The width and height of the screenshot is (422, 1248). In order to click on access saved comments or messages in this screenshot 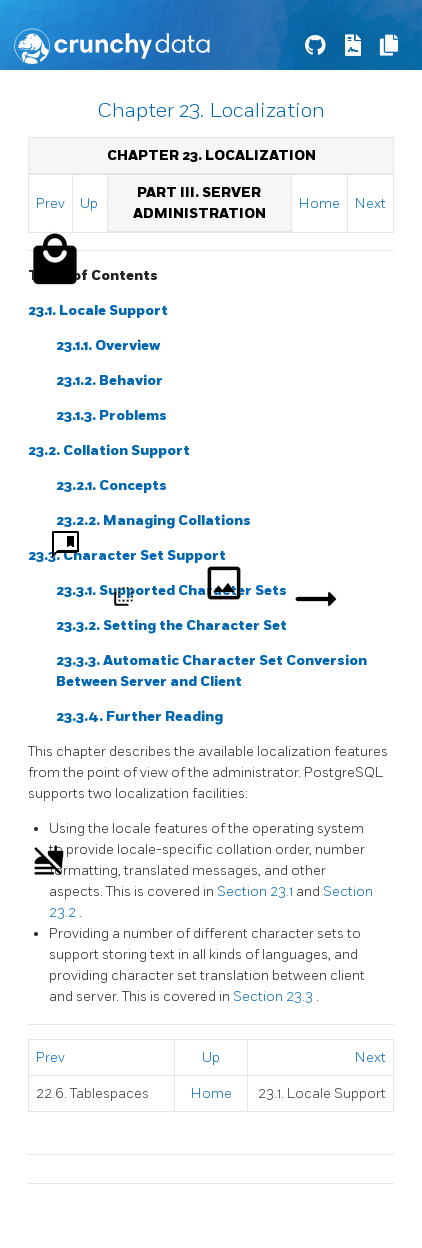, I will do `click(65, 544)`.